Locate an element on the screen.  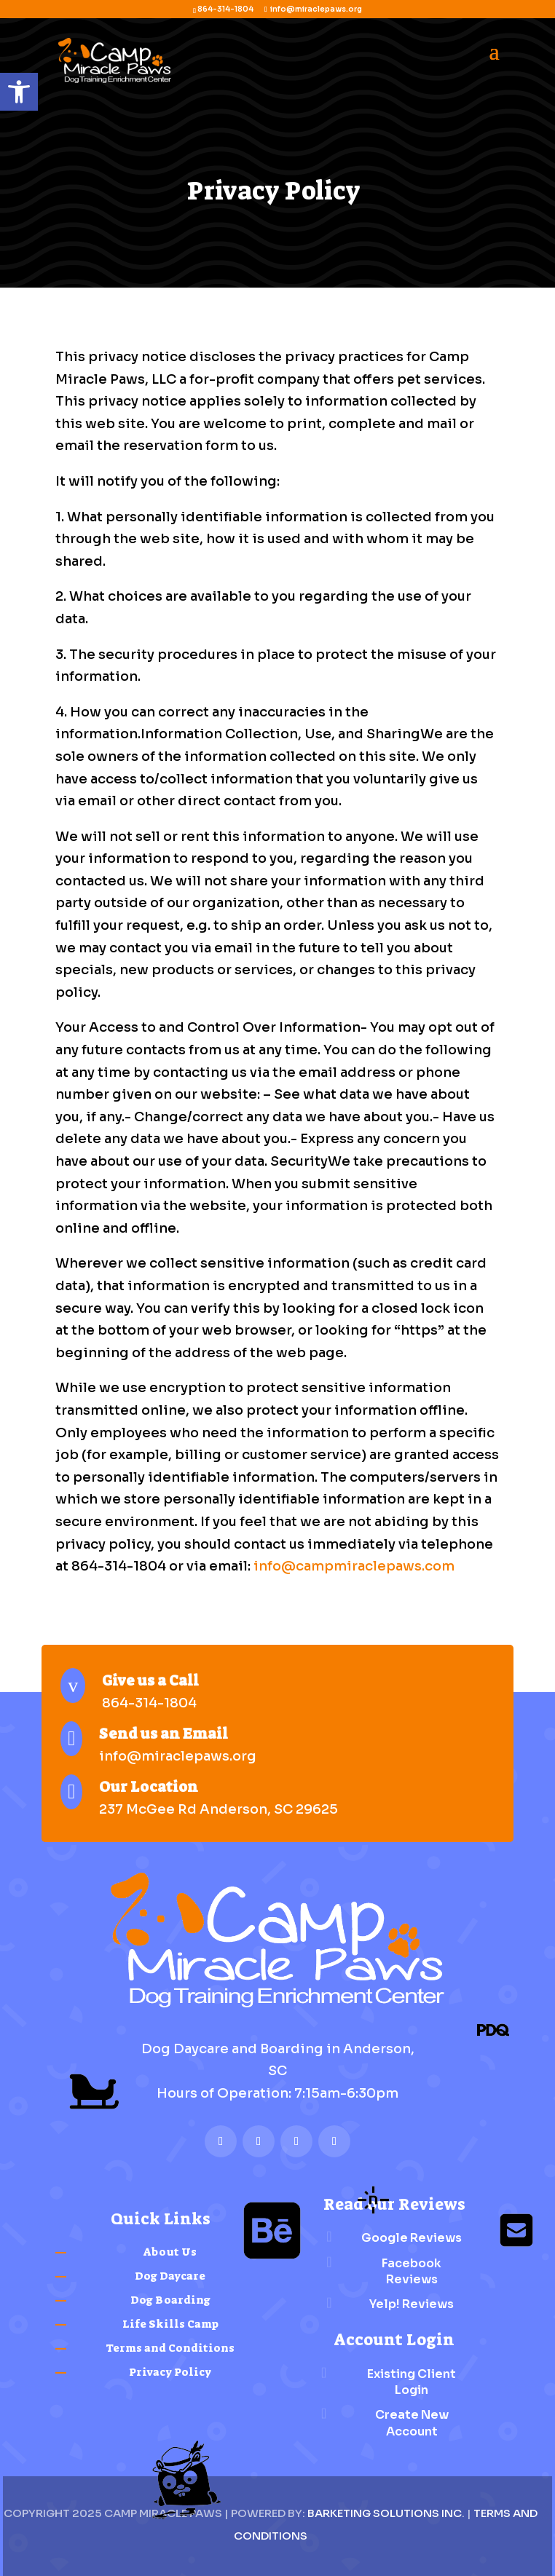
open your email inbox is located at coordinates (516, 2230).